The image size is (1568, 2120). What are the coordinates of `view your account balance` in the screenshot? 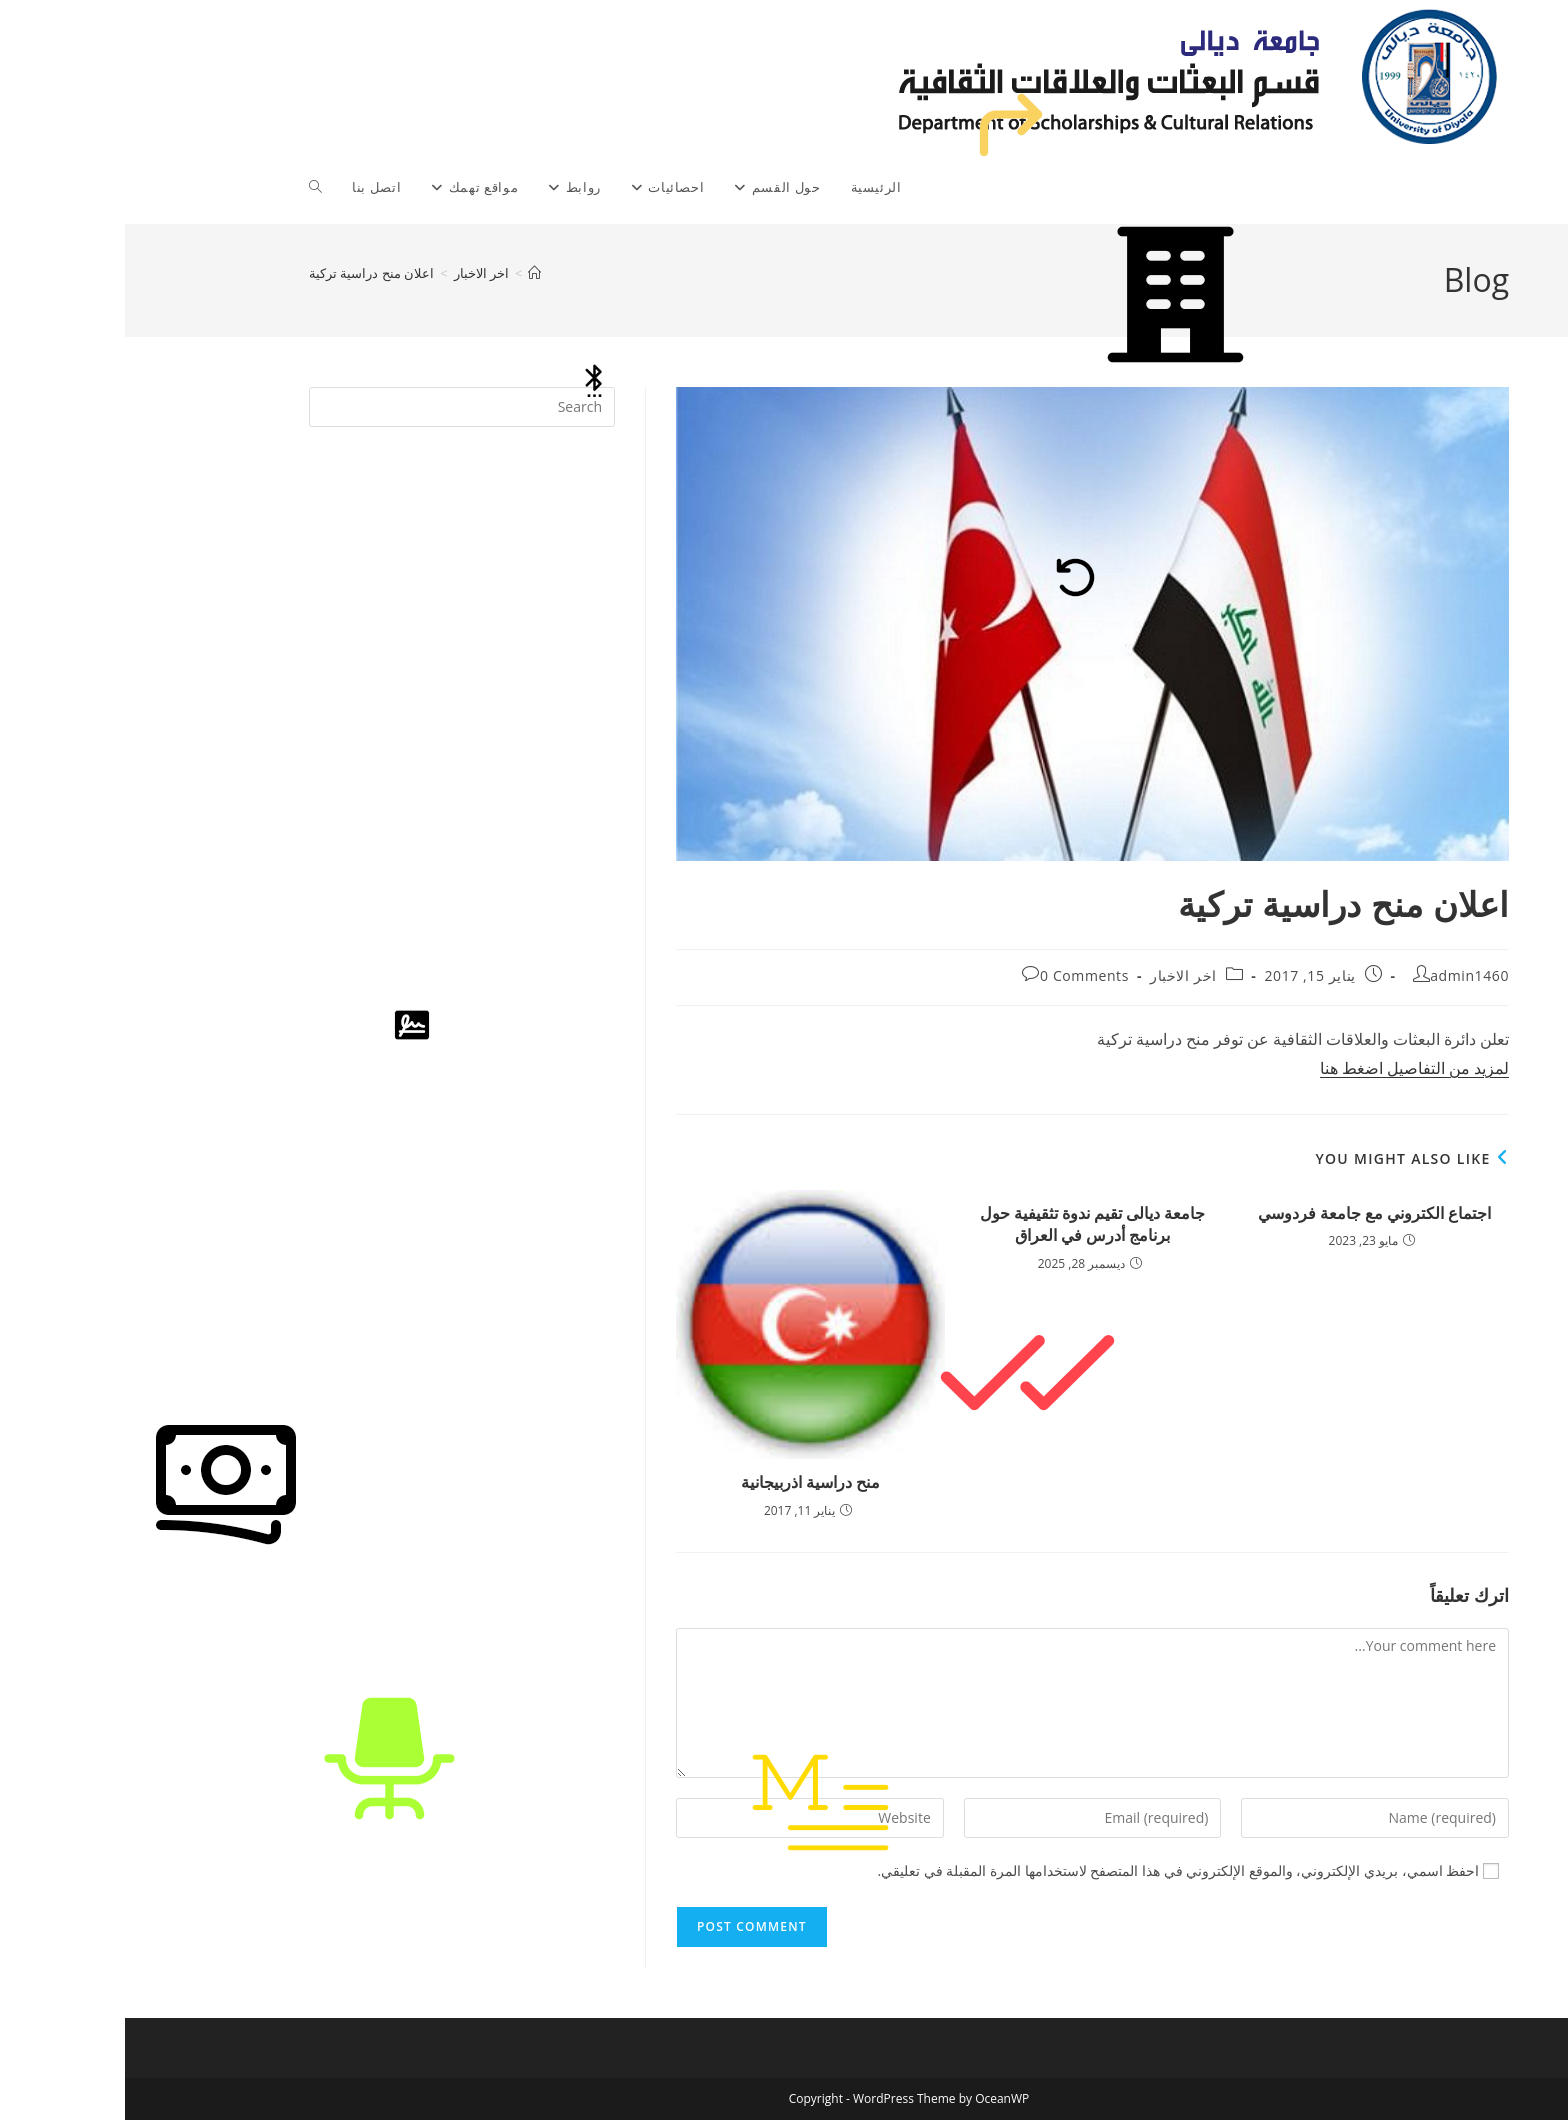 It's located at (226, 1480).